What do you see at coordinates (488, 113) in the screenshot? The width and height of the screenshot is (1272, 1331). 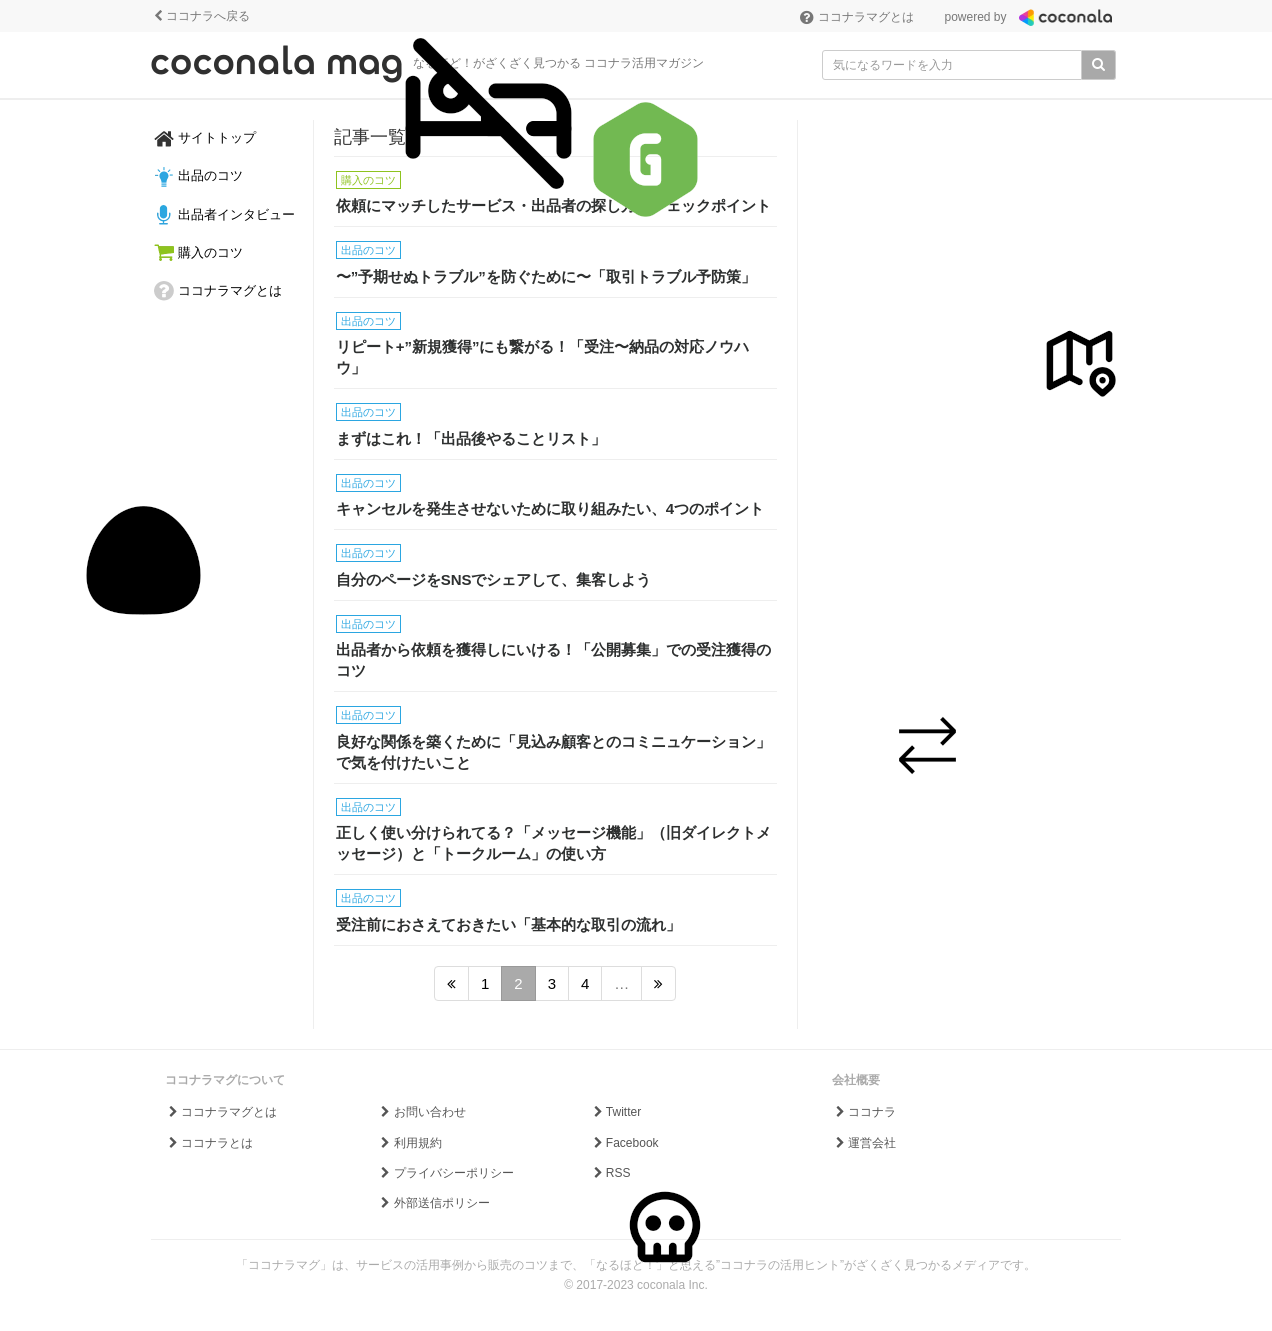 I see `no sleeping accommodations available` at bounding box center [488, 113].